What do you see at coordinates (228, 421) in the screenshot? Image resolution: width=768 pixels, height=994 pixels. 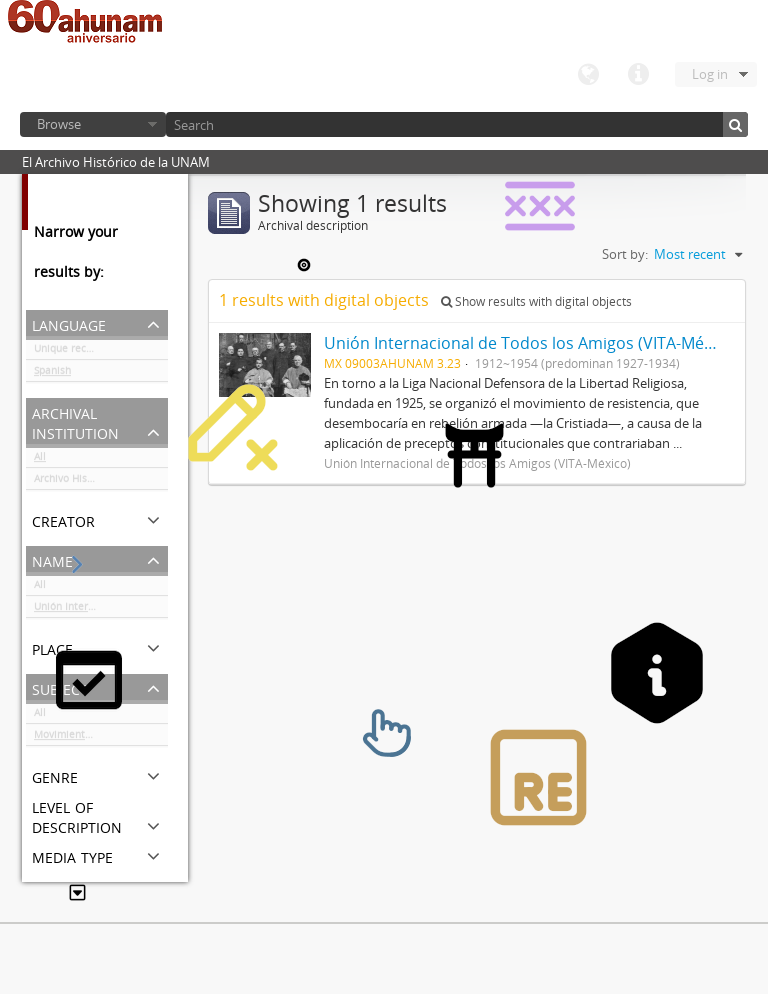 I see `cancel editing mode` at bounding box center [228, 421].